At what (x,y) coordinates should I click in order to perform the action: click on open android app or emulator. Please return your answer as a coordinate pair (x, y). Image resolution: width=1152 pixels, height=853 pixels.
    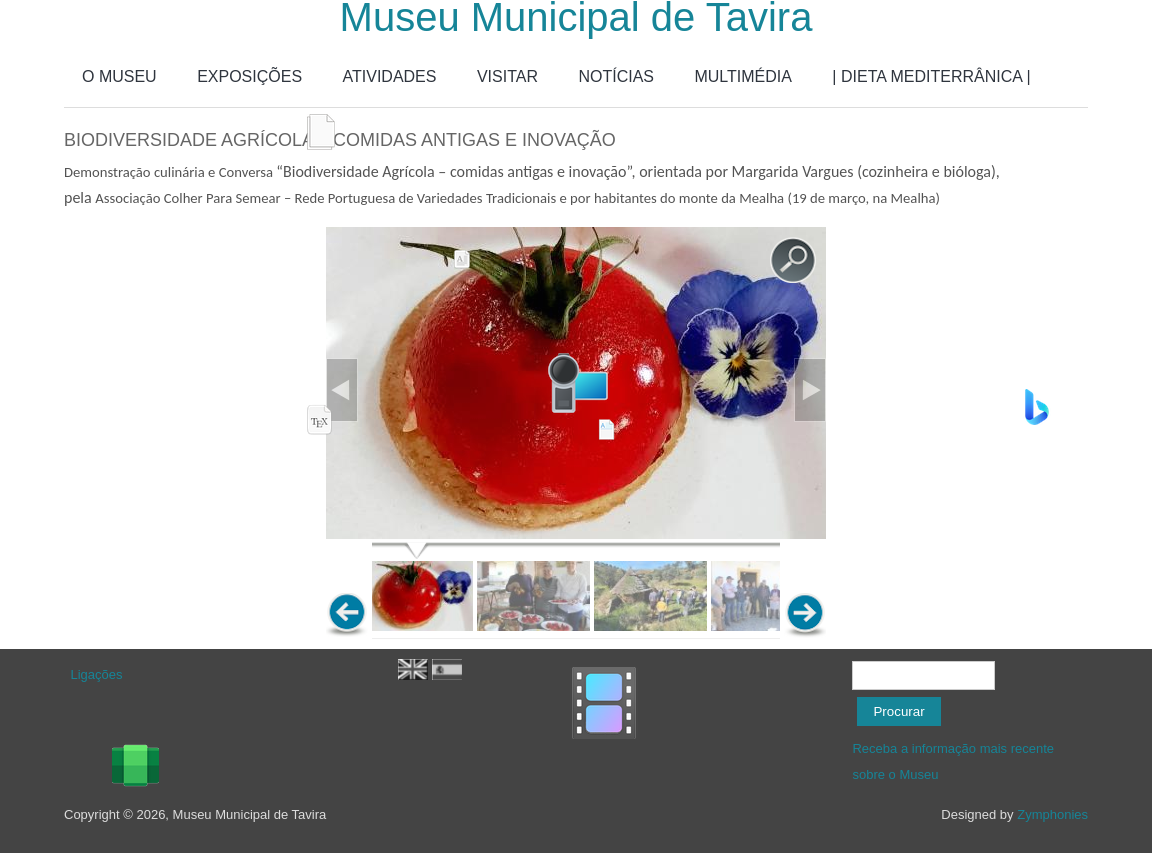
    Looking at the image, I should click on (135, 765).